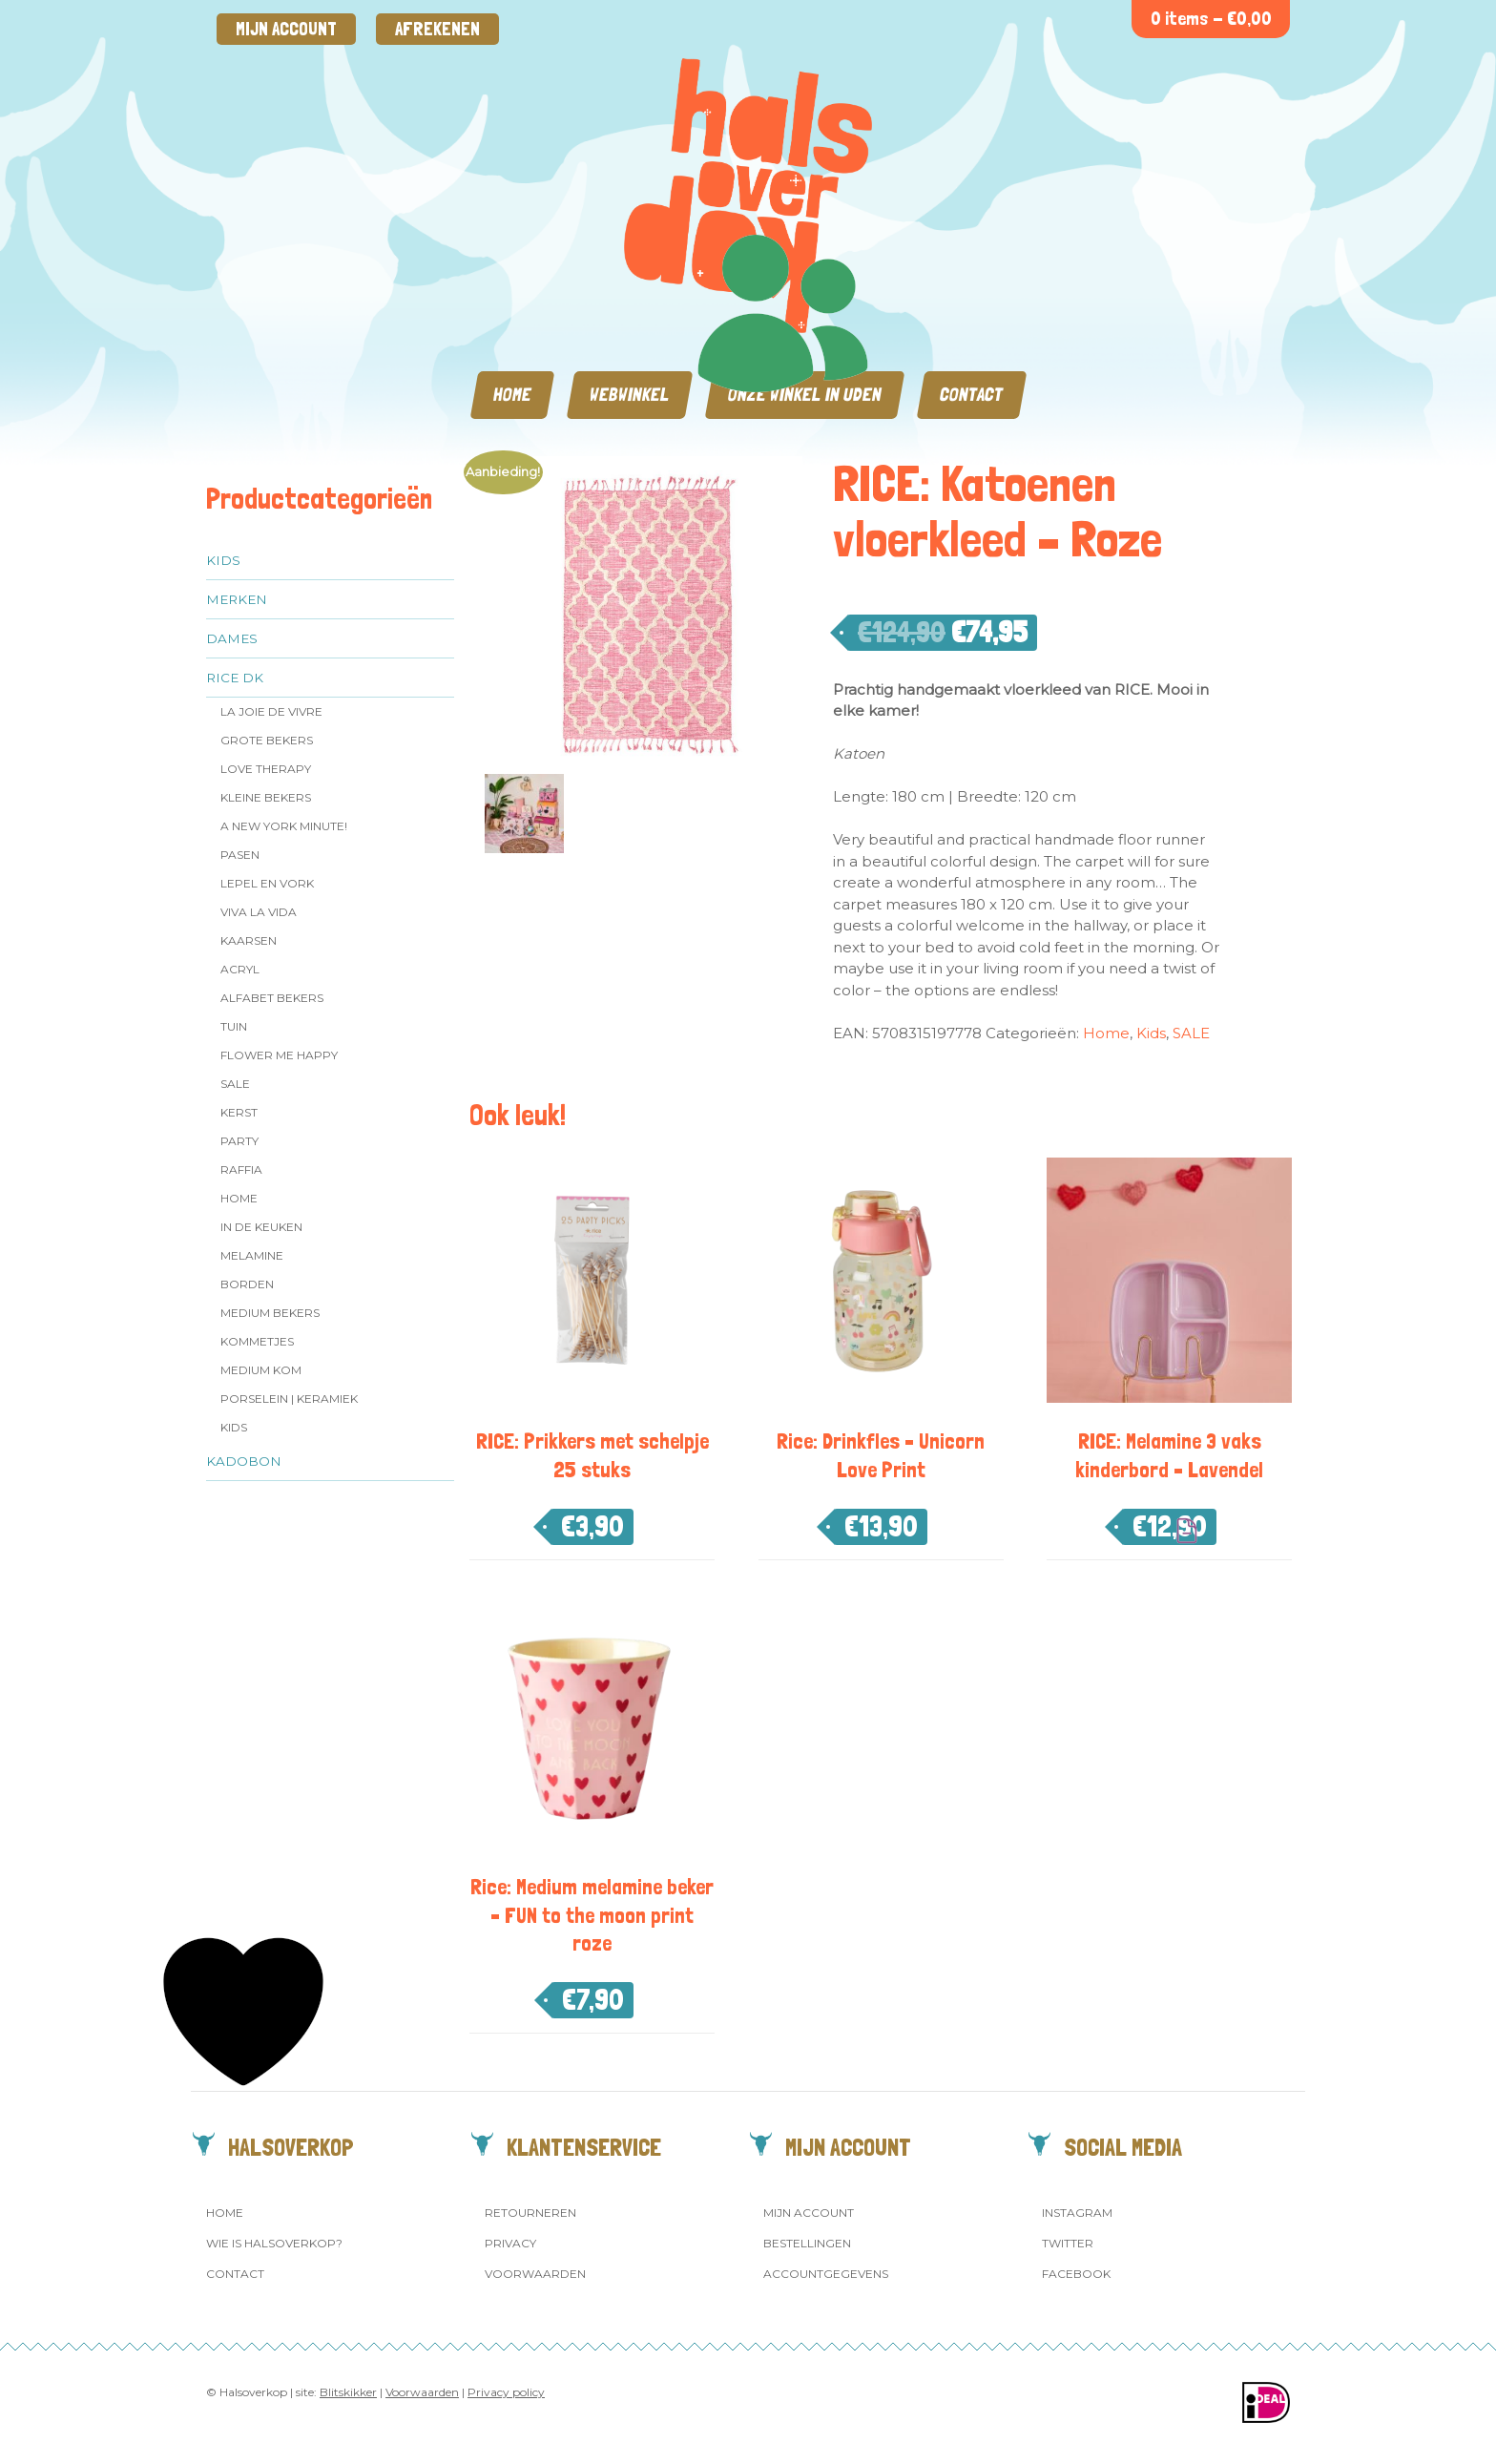 The width and height of the screenshot is (1496, 2464). What do you see at coordinates (1187, 1531) in the screenshot?
I see `remove content from a document` at bounding box center [1187, 1531].